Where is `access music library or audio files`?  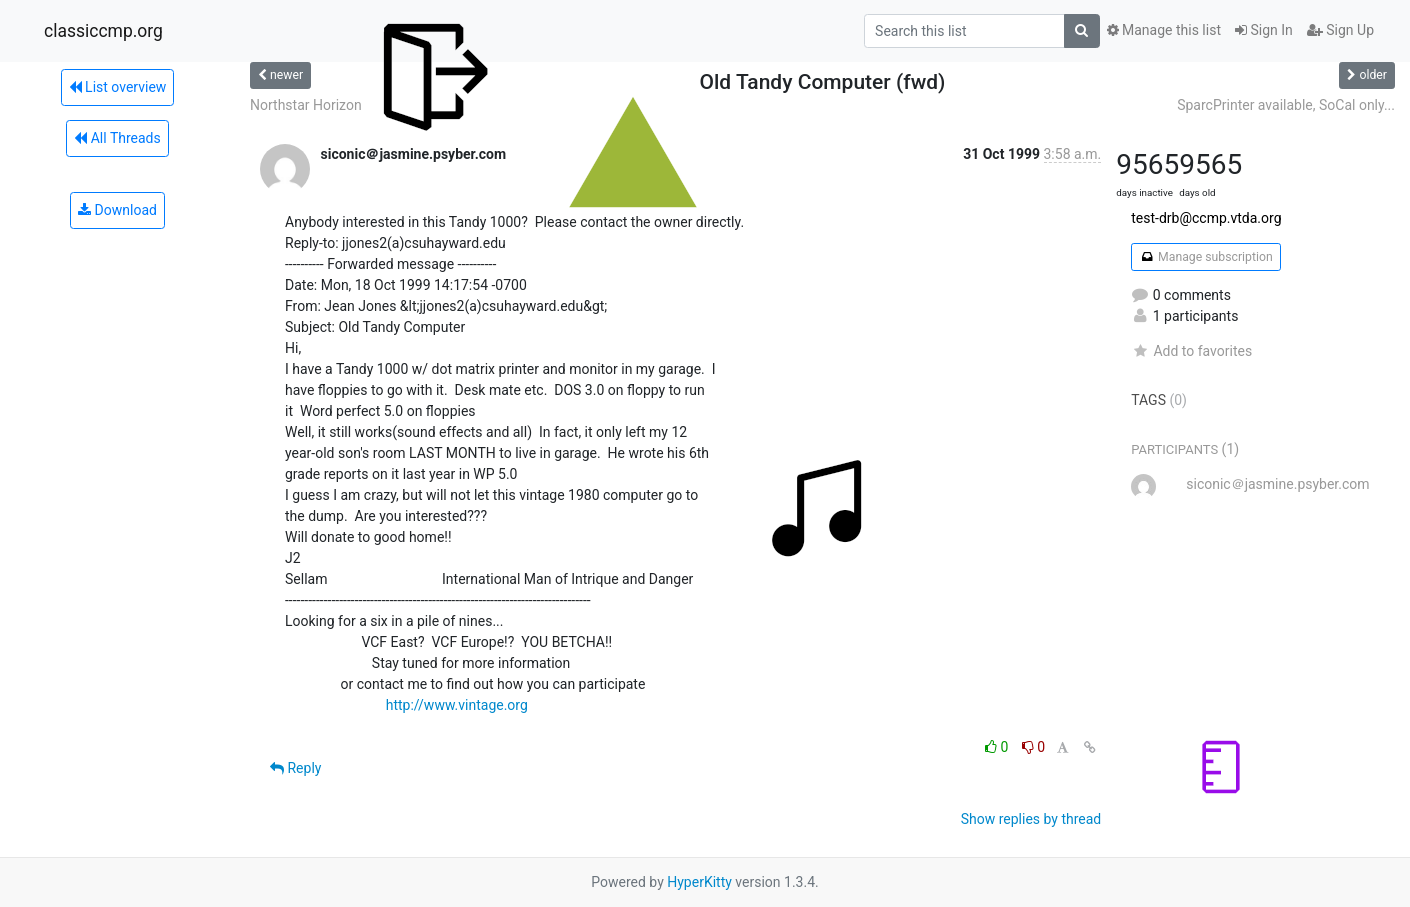
access music library or audio files is located at coordinates (822, 510).